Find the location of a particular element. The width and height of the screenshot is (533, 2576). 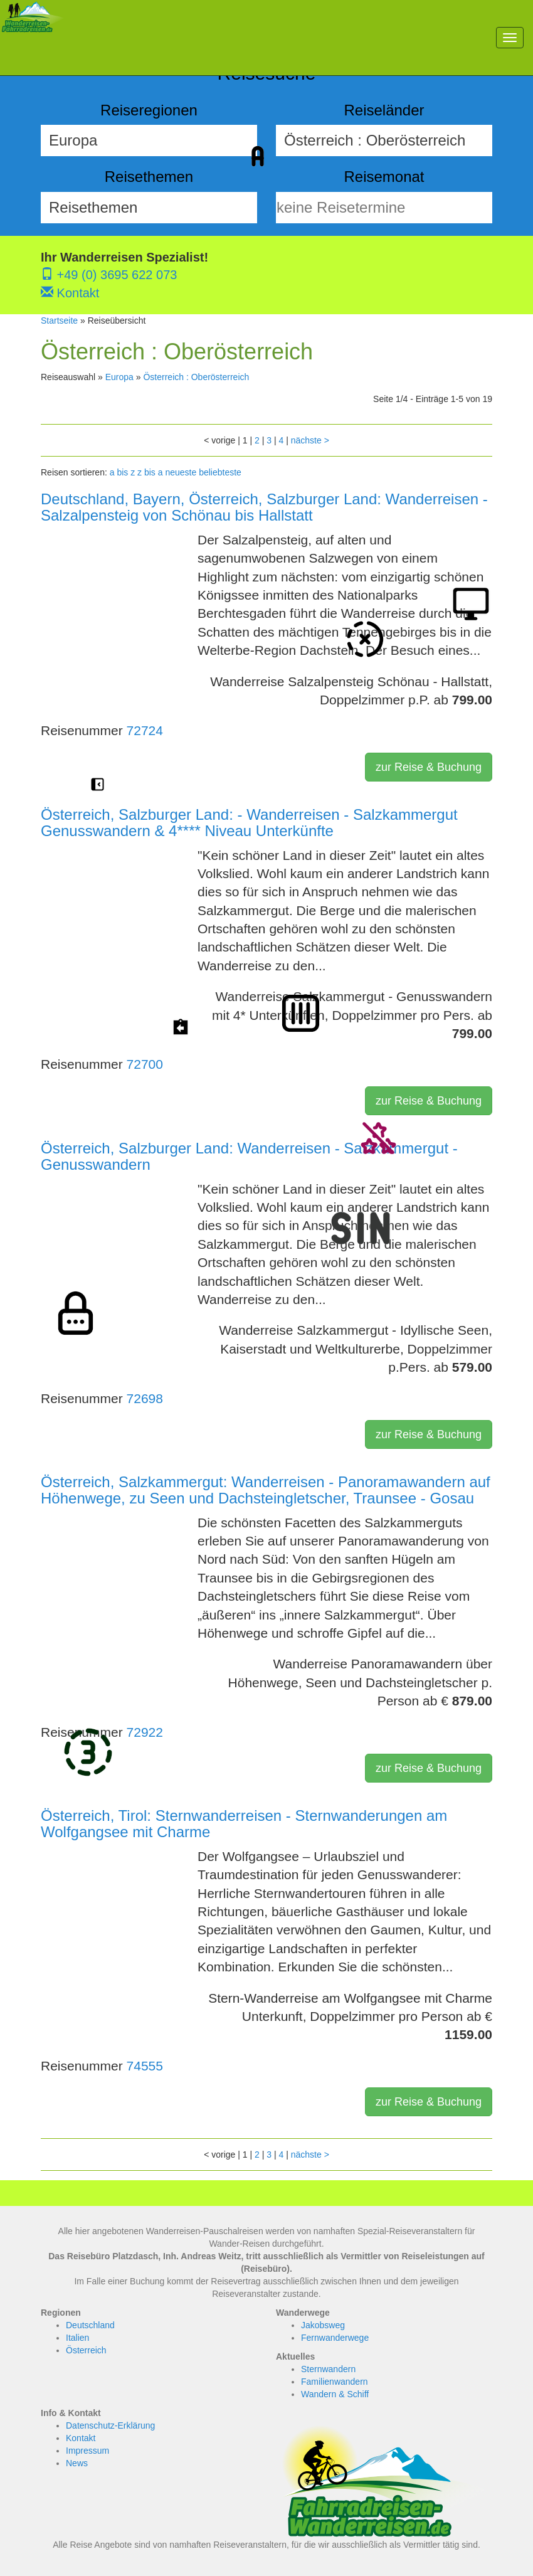

step 3 of a multi-step process is located at coordinates (88, 1752).